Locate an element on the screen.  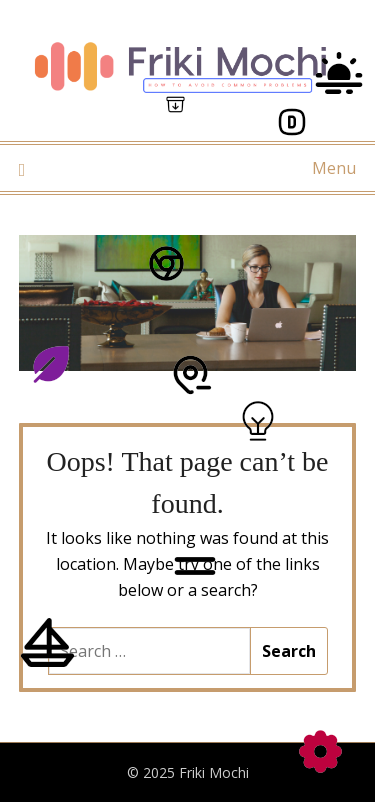
archive or move item to storage is located at coordinates (175, 104).